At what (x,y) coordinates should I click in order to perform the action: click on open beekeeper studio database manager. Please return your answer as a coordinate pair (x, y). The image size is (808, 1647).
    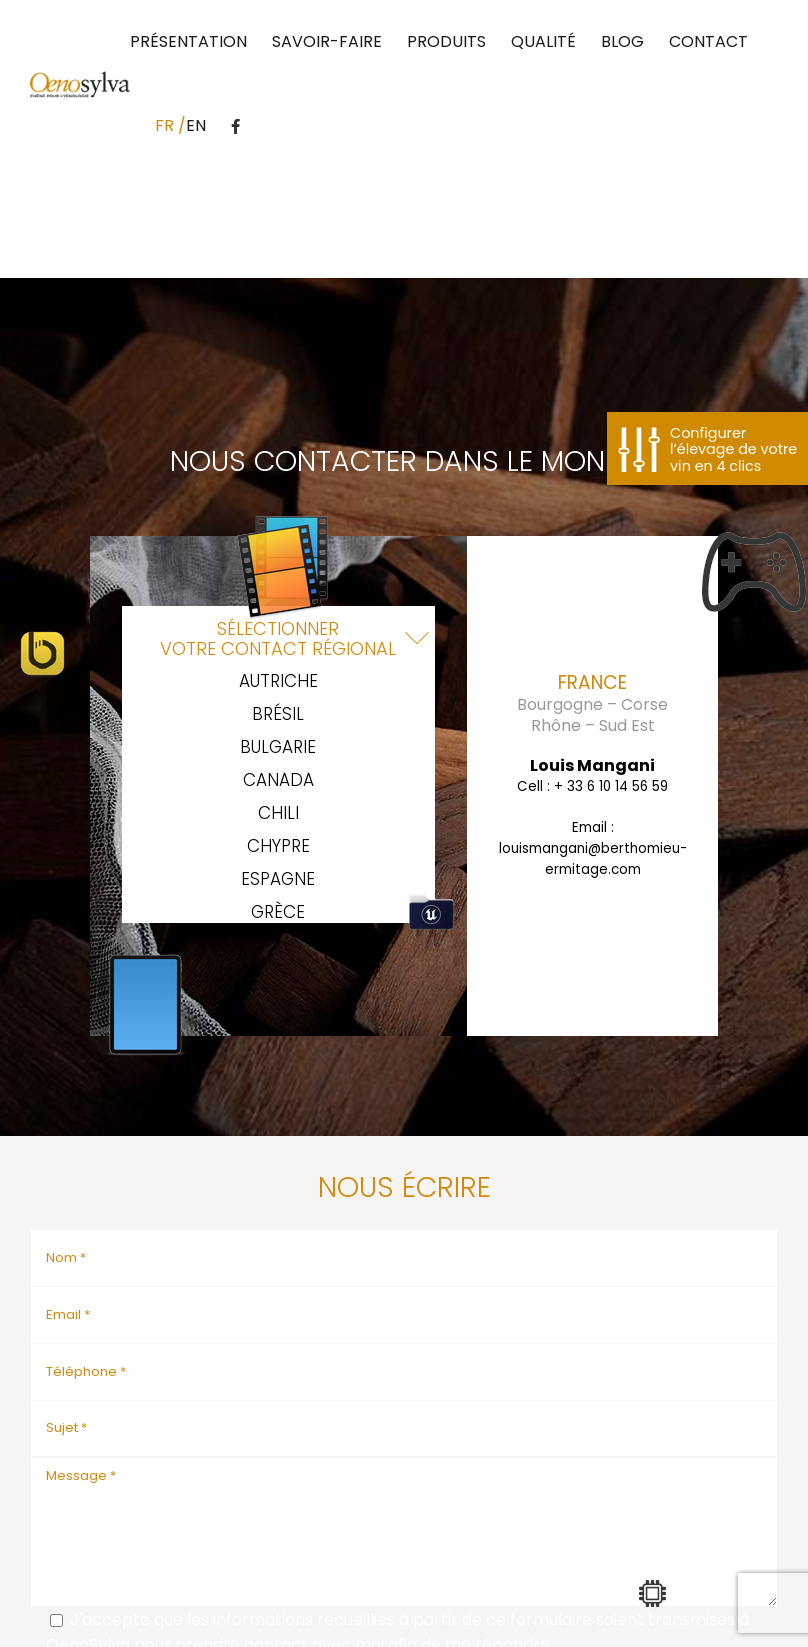
    Looking at the image, I should click on (42, 653).